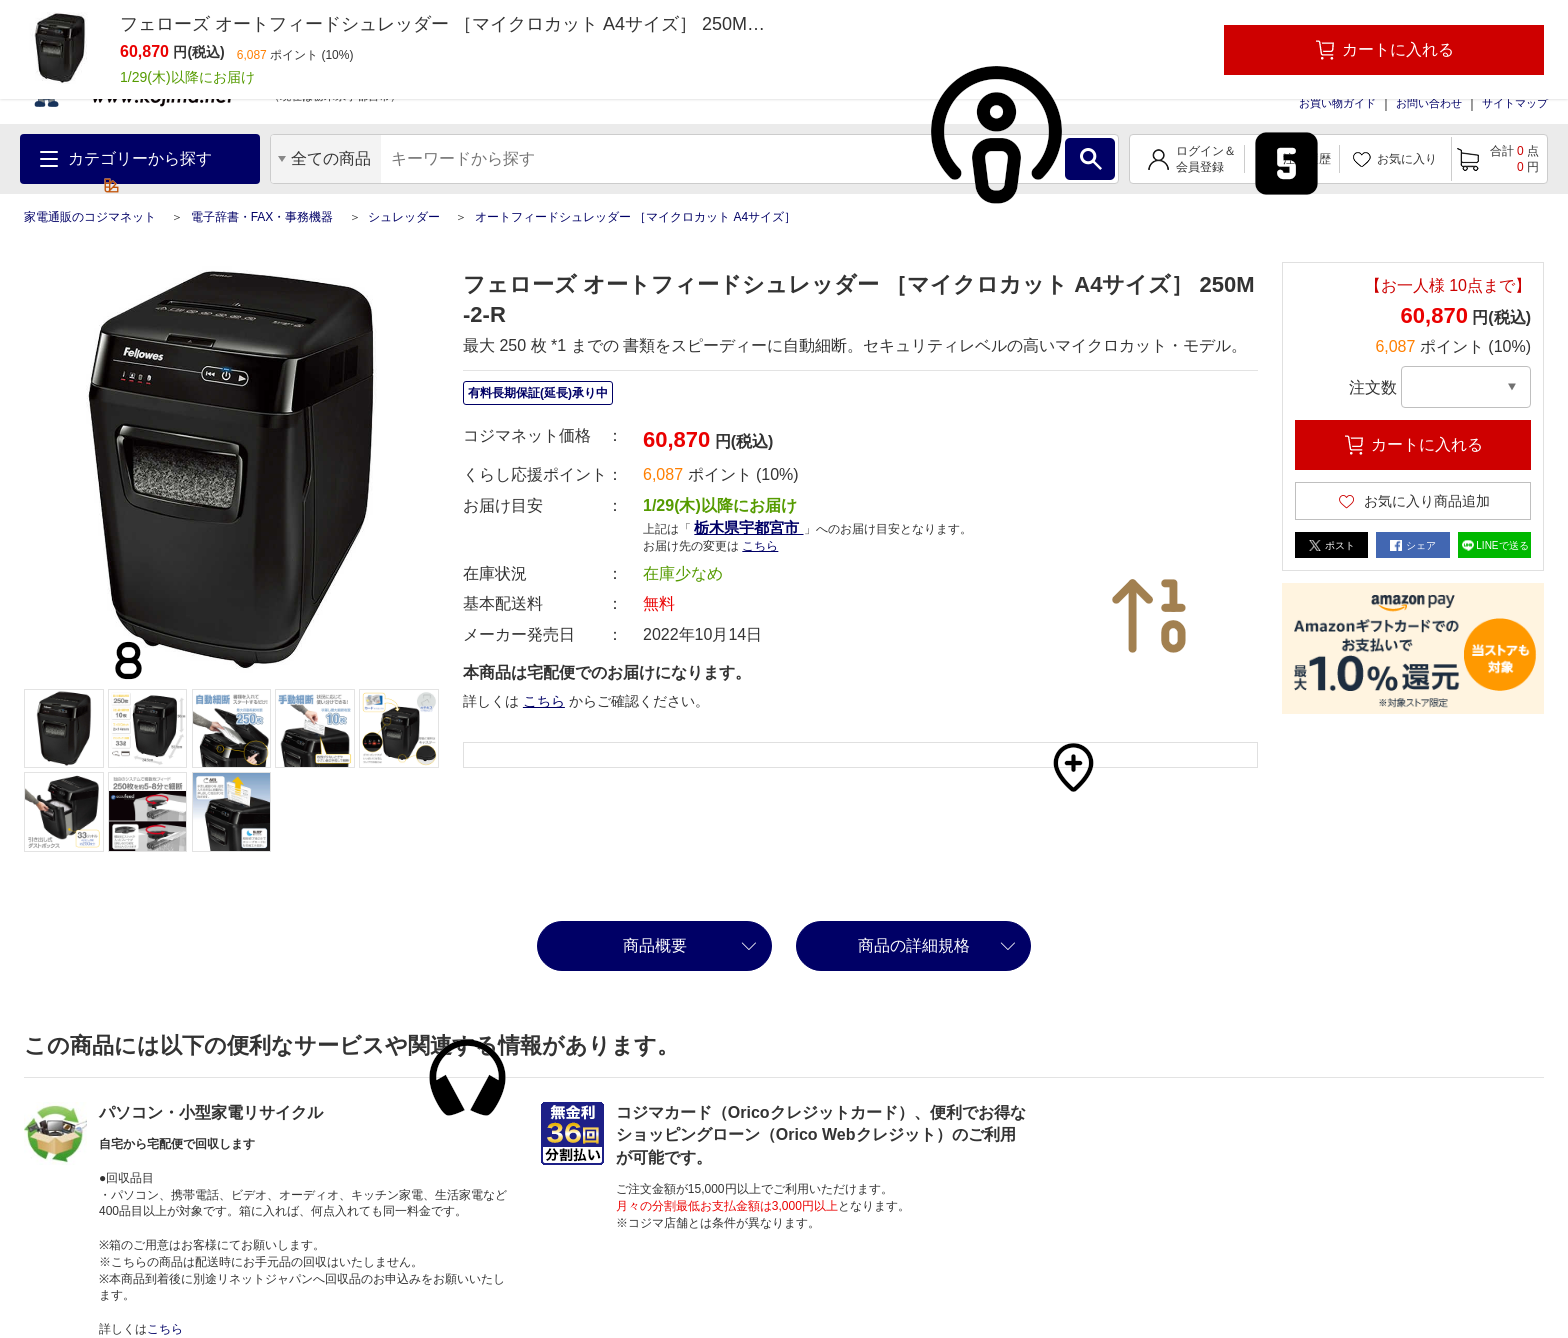 This screenshot has height=1338, width=1568. Describe the element at coordinates (111, 185) in the screenshot. I see `access color palette or theme settings` at that location.